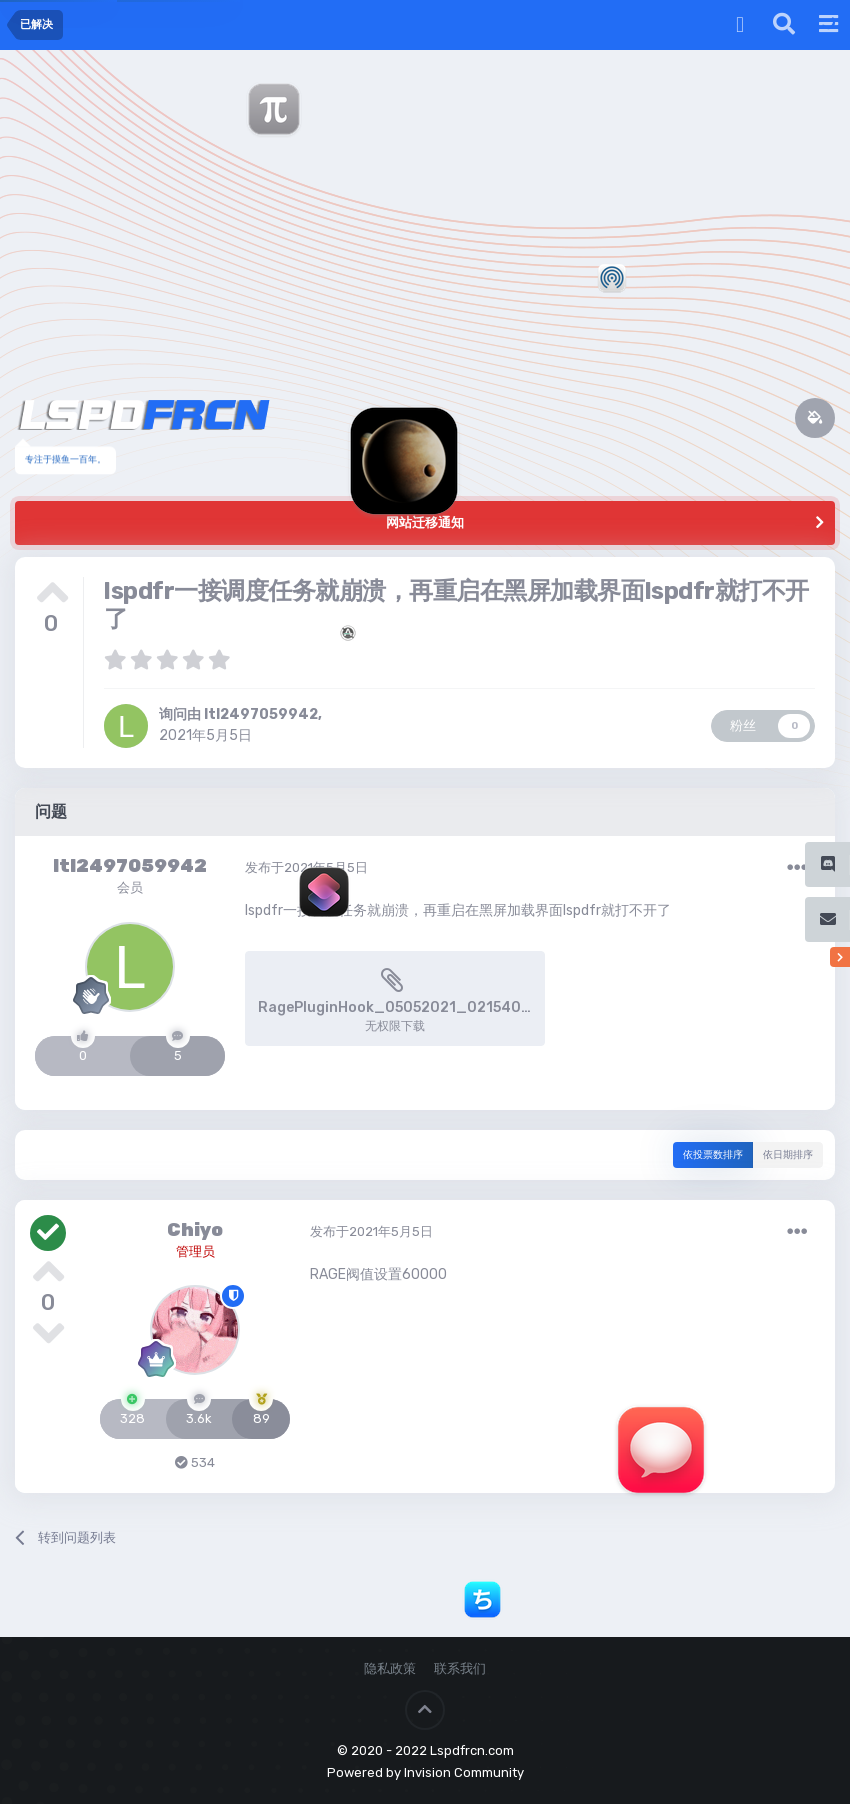 The width and height of the screenshot is (850, 1804). Describe the element at coordinates (348, 633) in the screenshot. I see `check for available software updates` at that location.